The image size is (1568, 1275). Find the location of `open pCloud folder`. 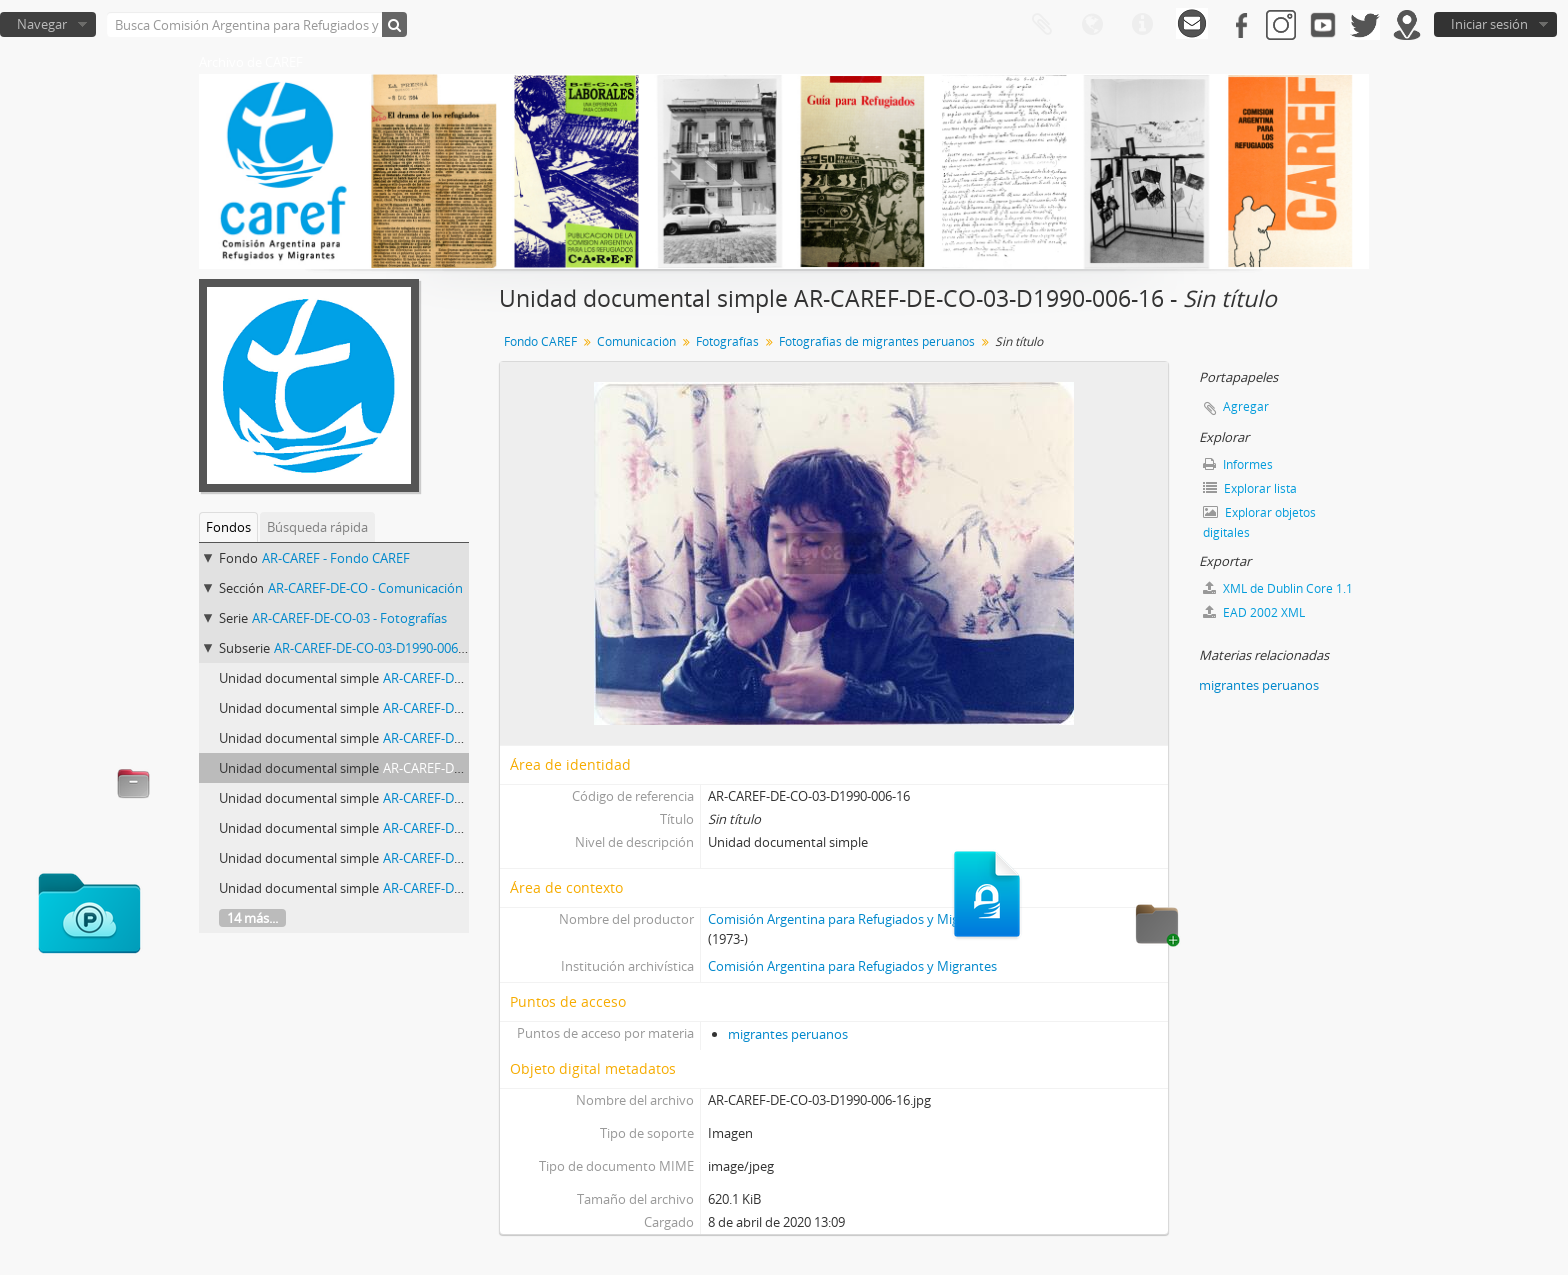

open pCloud folder is located at coordinates (89, 916).